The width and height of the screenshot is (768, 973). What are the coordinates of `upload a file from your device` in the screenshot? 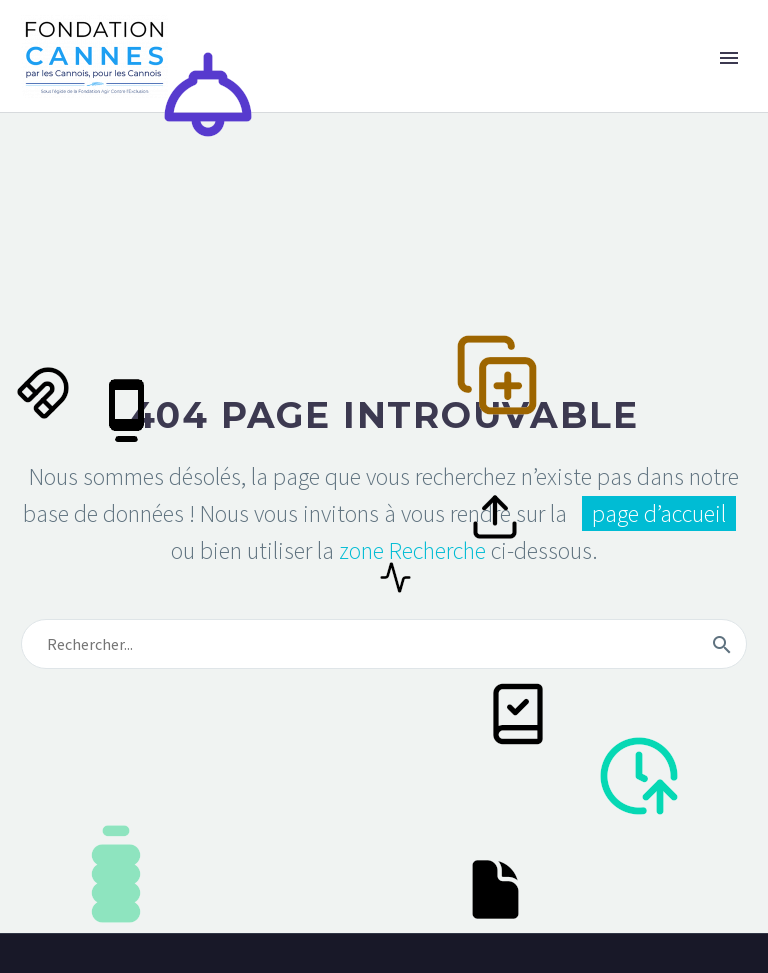 It's located at (495, 517).